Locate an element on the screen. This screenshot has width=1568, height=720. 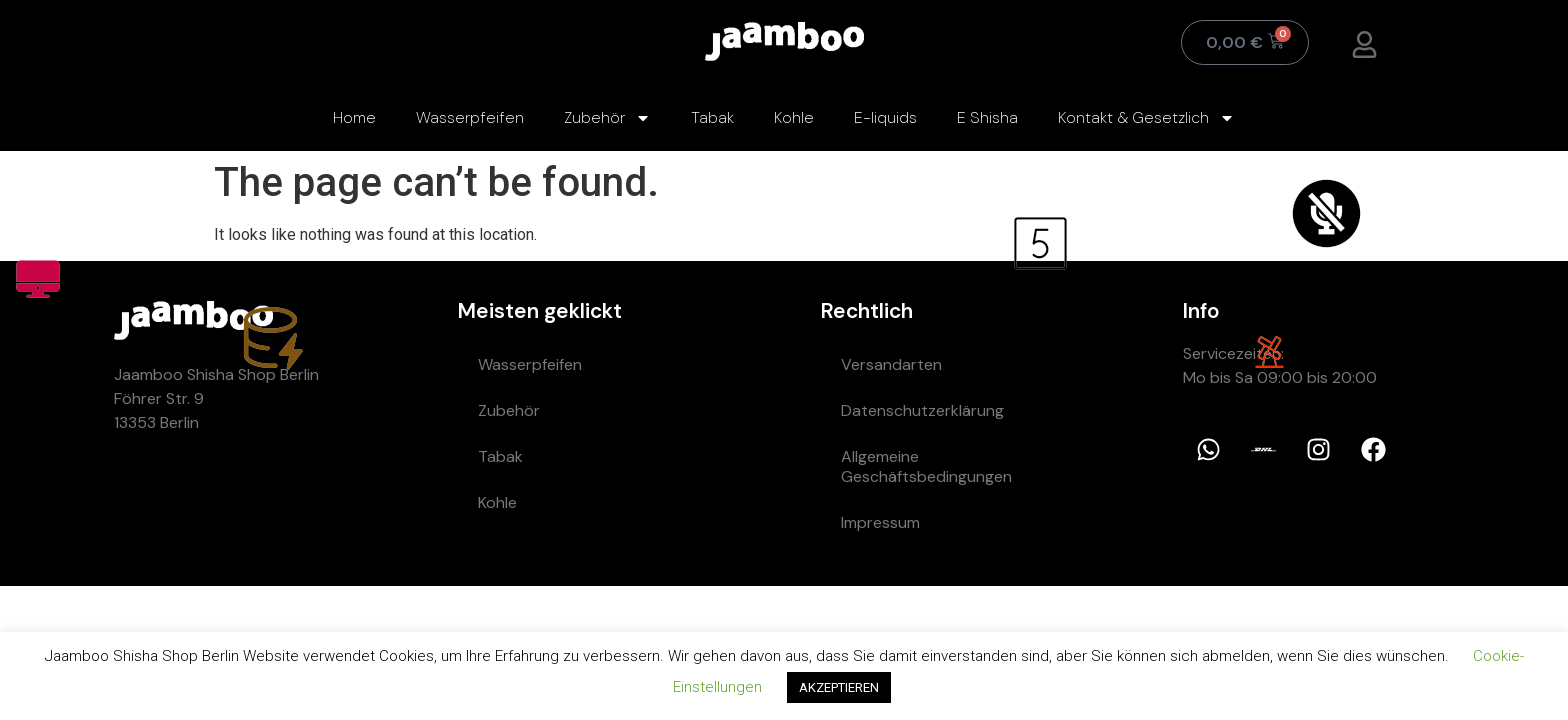
microphone is muted is located at coordinates (1326, 213).